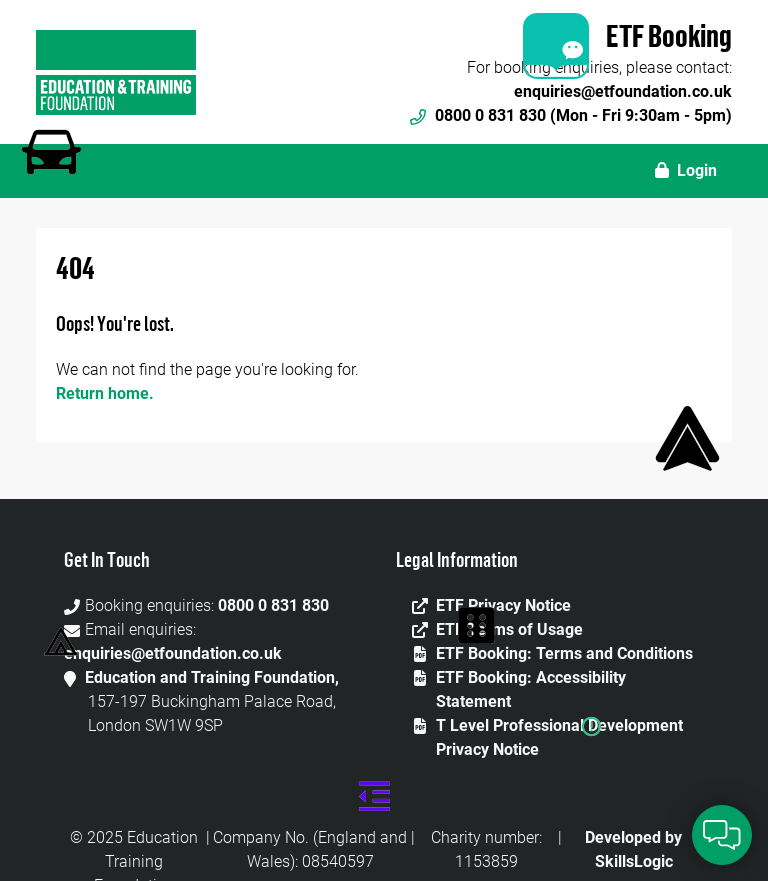 The image size is (768, 881). I want to click on open android auto app, so click(687, 438).